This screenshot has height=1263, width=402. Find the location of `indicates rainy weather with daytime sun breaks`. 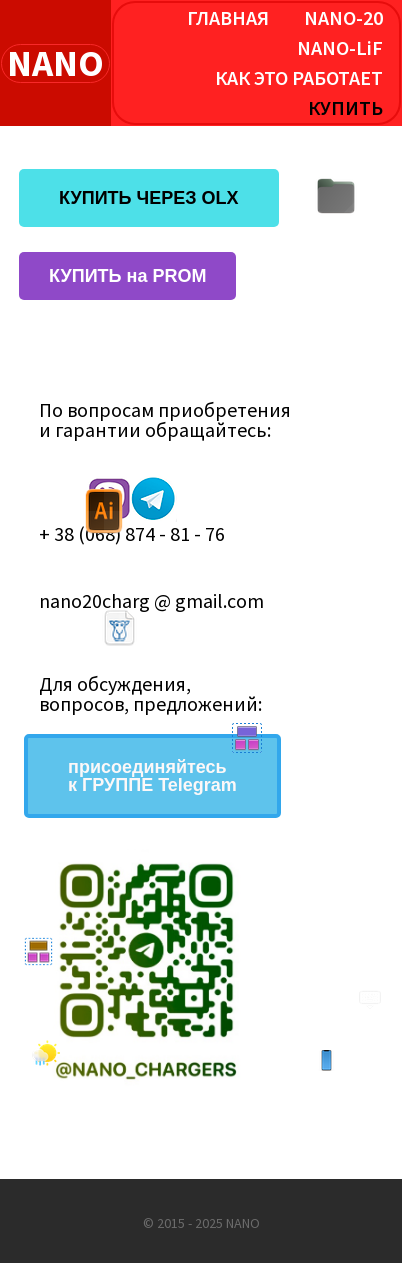

indicates rainy weather with daytime sun breaks is located at coordinates (46, 1053).